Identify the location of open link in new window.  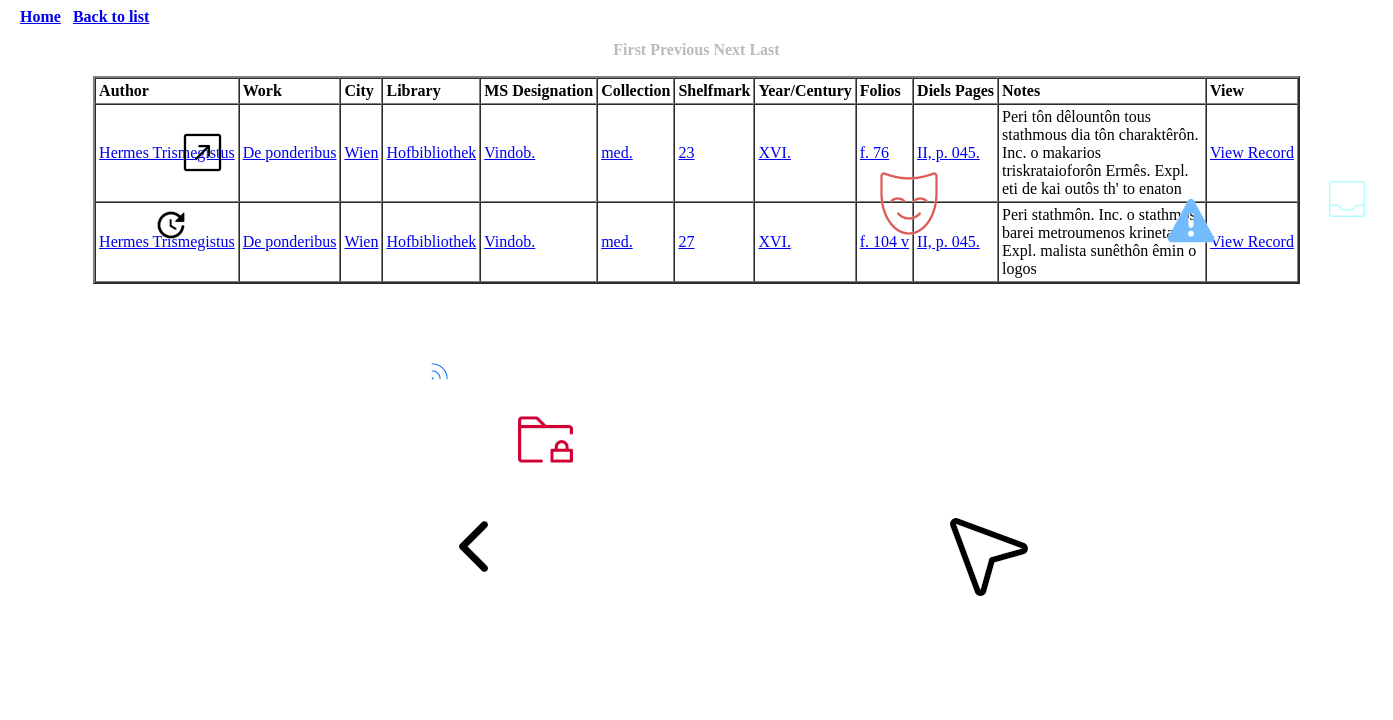
(202, 152).